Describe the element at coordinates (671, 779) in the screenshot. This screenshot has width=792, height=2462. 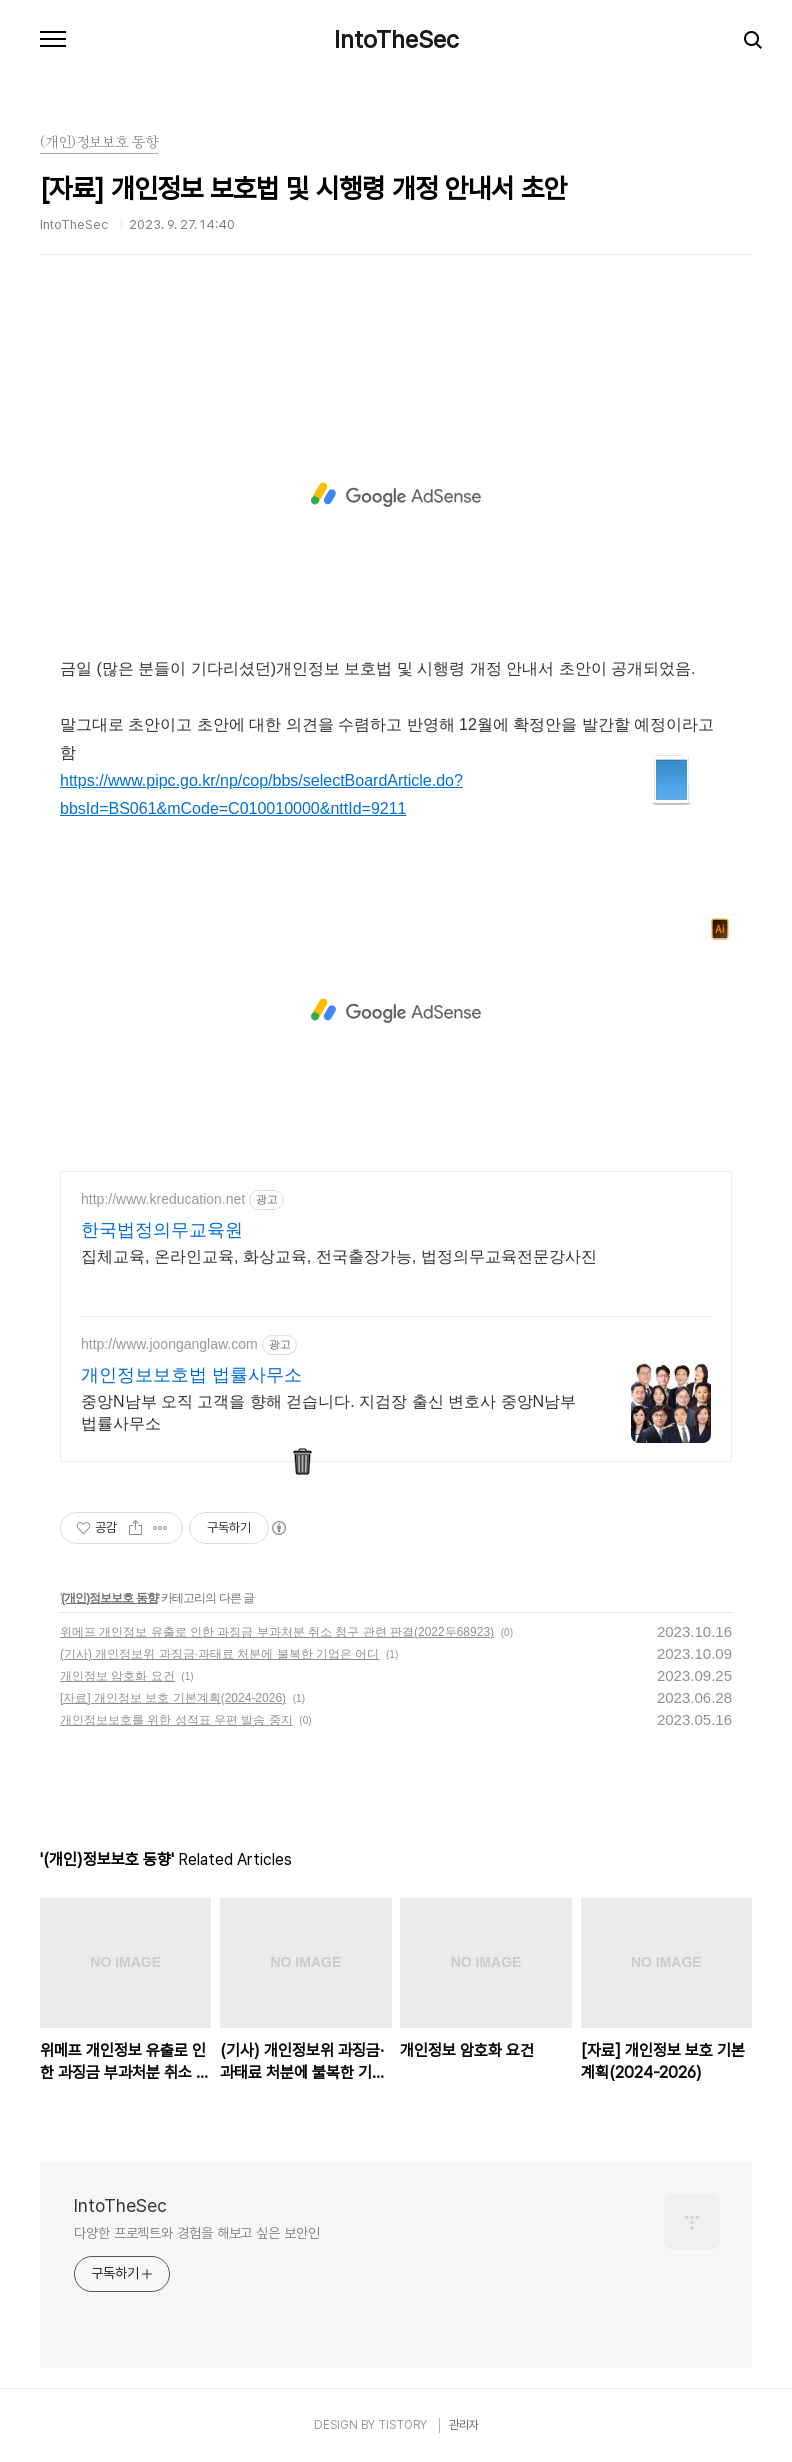
I see `manage connected iPad device` at that location.